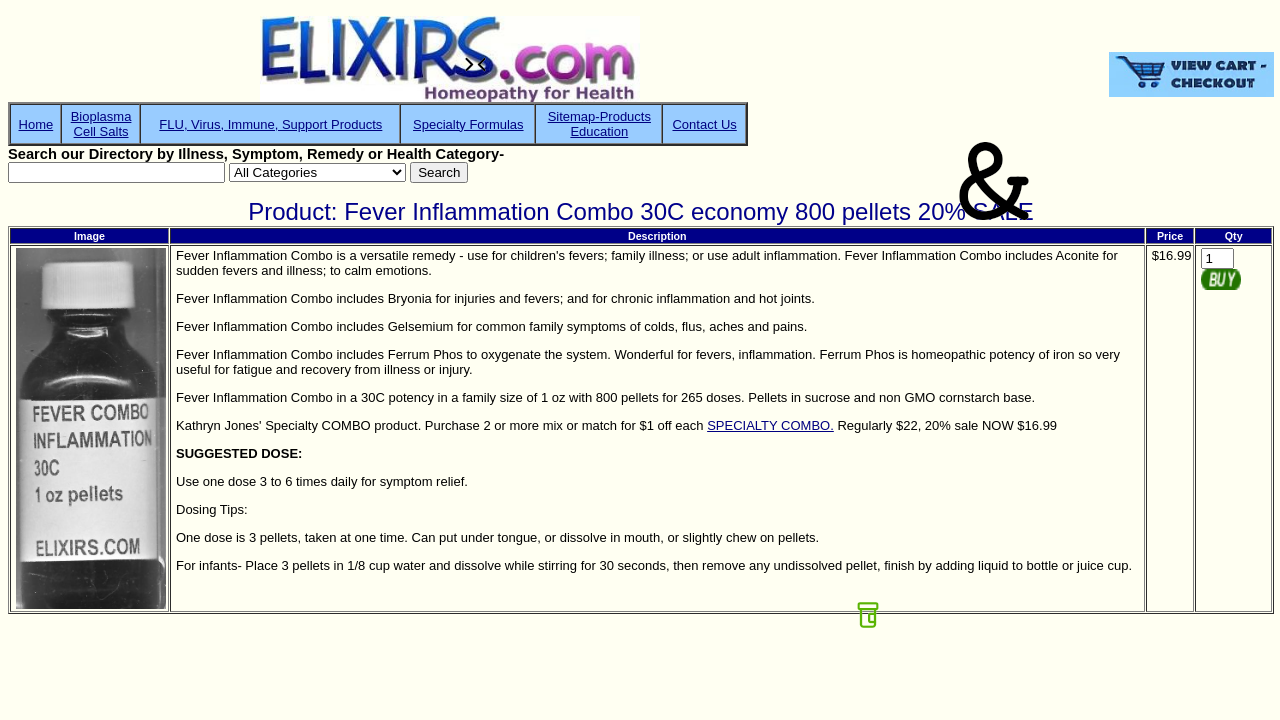 The image size is (1280, 720). What do you see at coordinates (994, 181) in the screenshot?
I see `insert an ampersand symbol or special character` at bounding box center [994, 181].